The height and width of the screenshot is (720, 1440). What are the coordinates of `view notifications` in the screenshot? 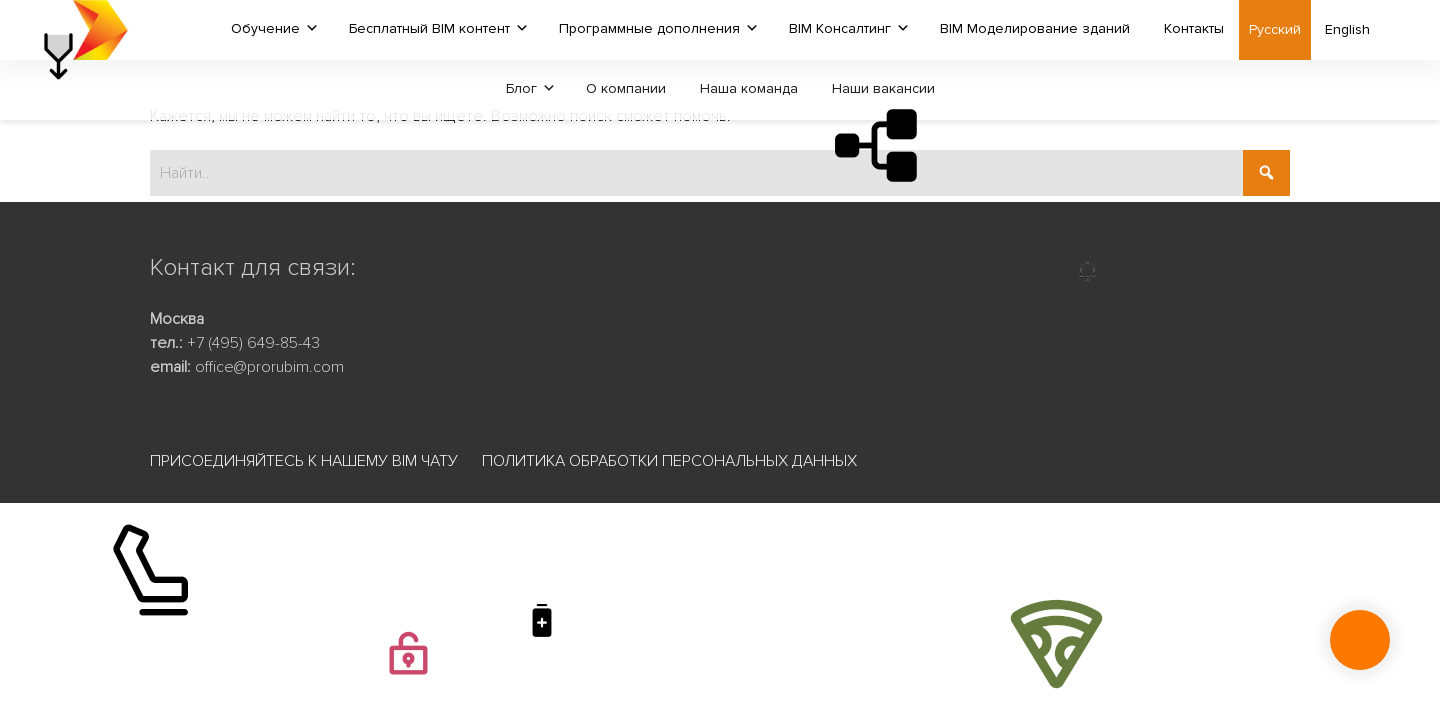 It's located at (1087, 271).